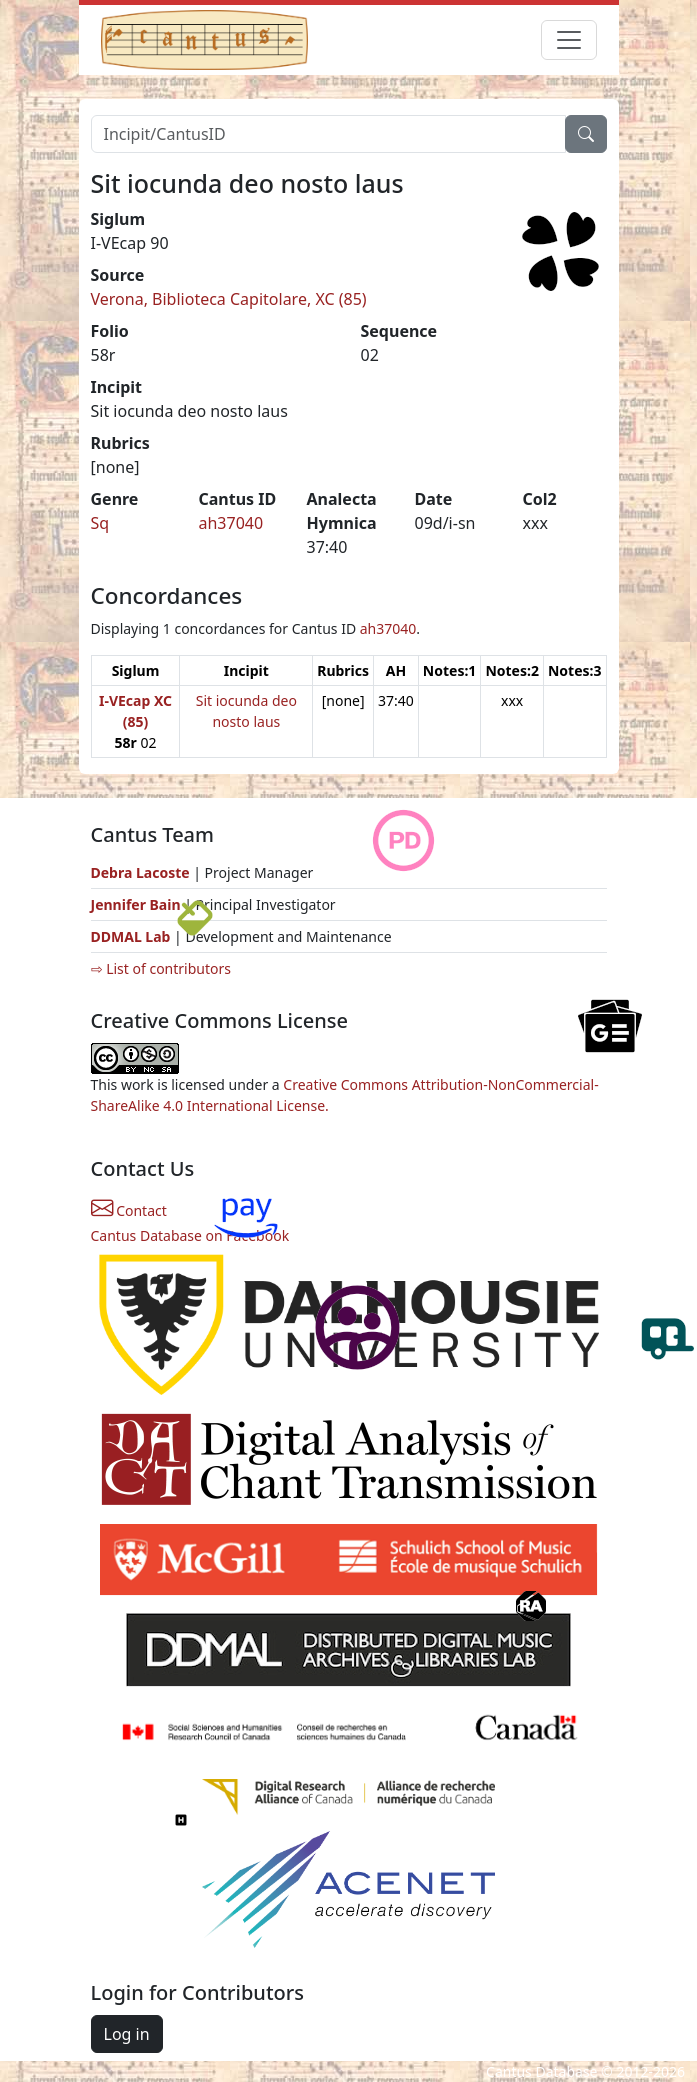 This screenshot has width=697, height=2082. I want to click on indicates public domain content, so click(403, 840).